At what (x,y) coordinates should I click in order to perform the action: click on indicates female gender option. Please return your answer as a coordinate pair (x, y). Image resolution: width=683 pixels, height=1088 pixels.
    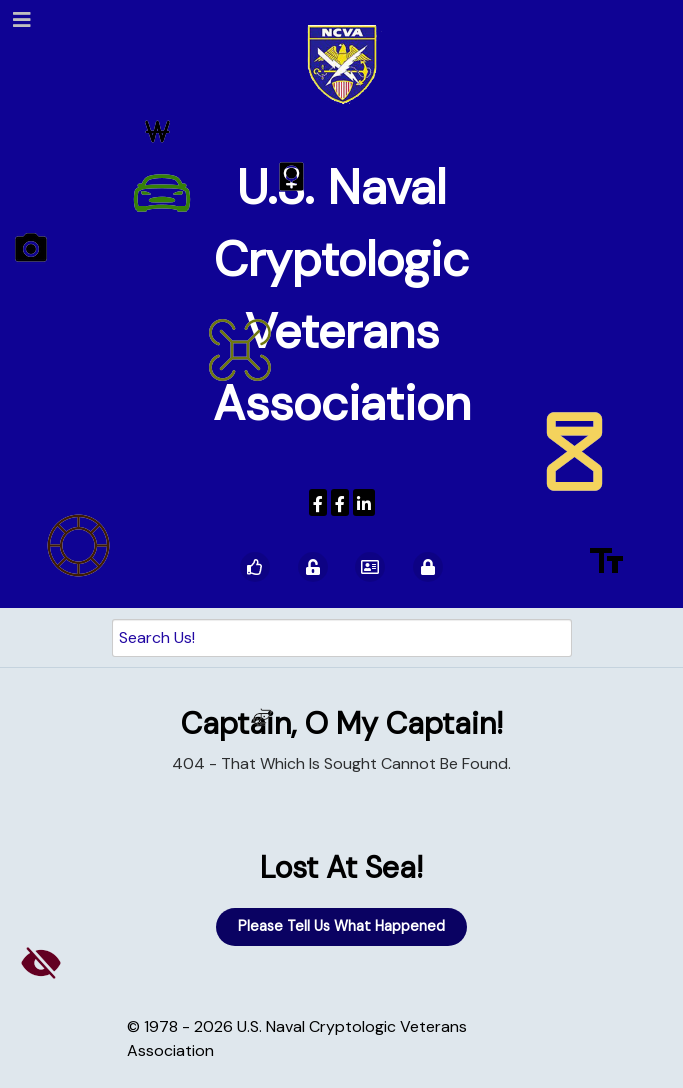
    Looking at the image, I should click on (291, 176).